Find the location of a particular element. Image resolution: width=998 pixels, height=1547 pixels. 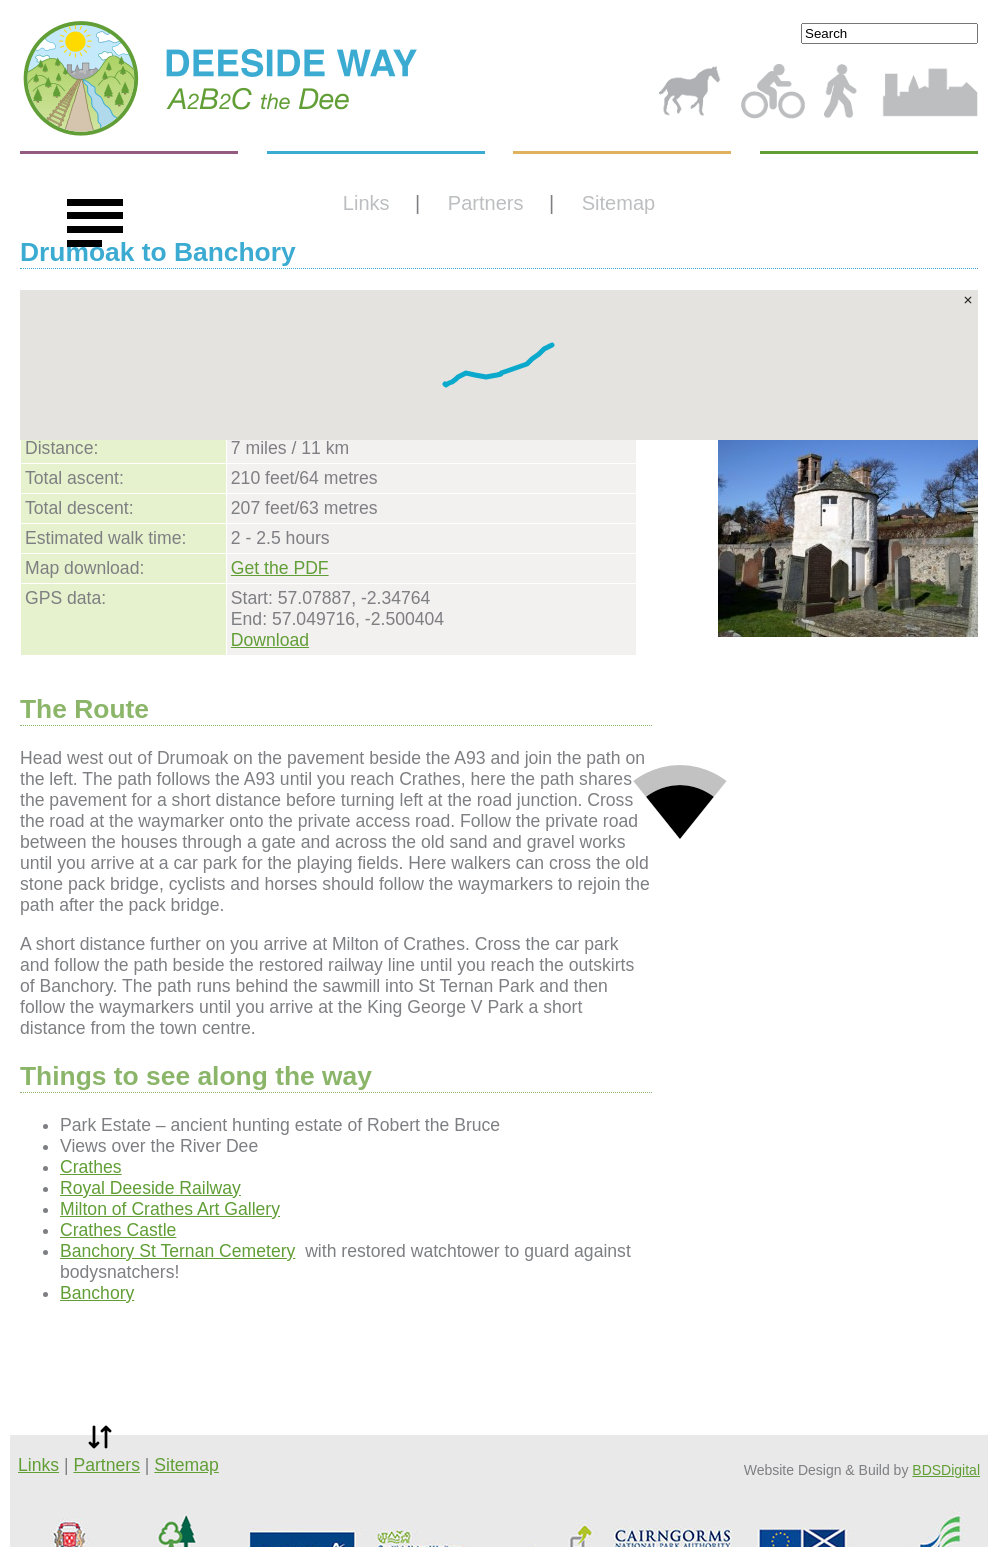

view document or text content is located at coordinates (95, 223).